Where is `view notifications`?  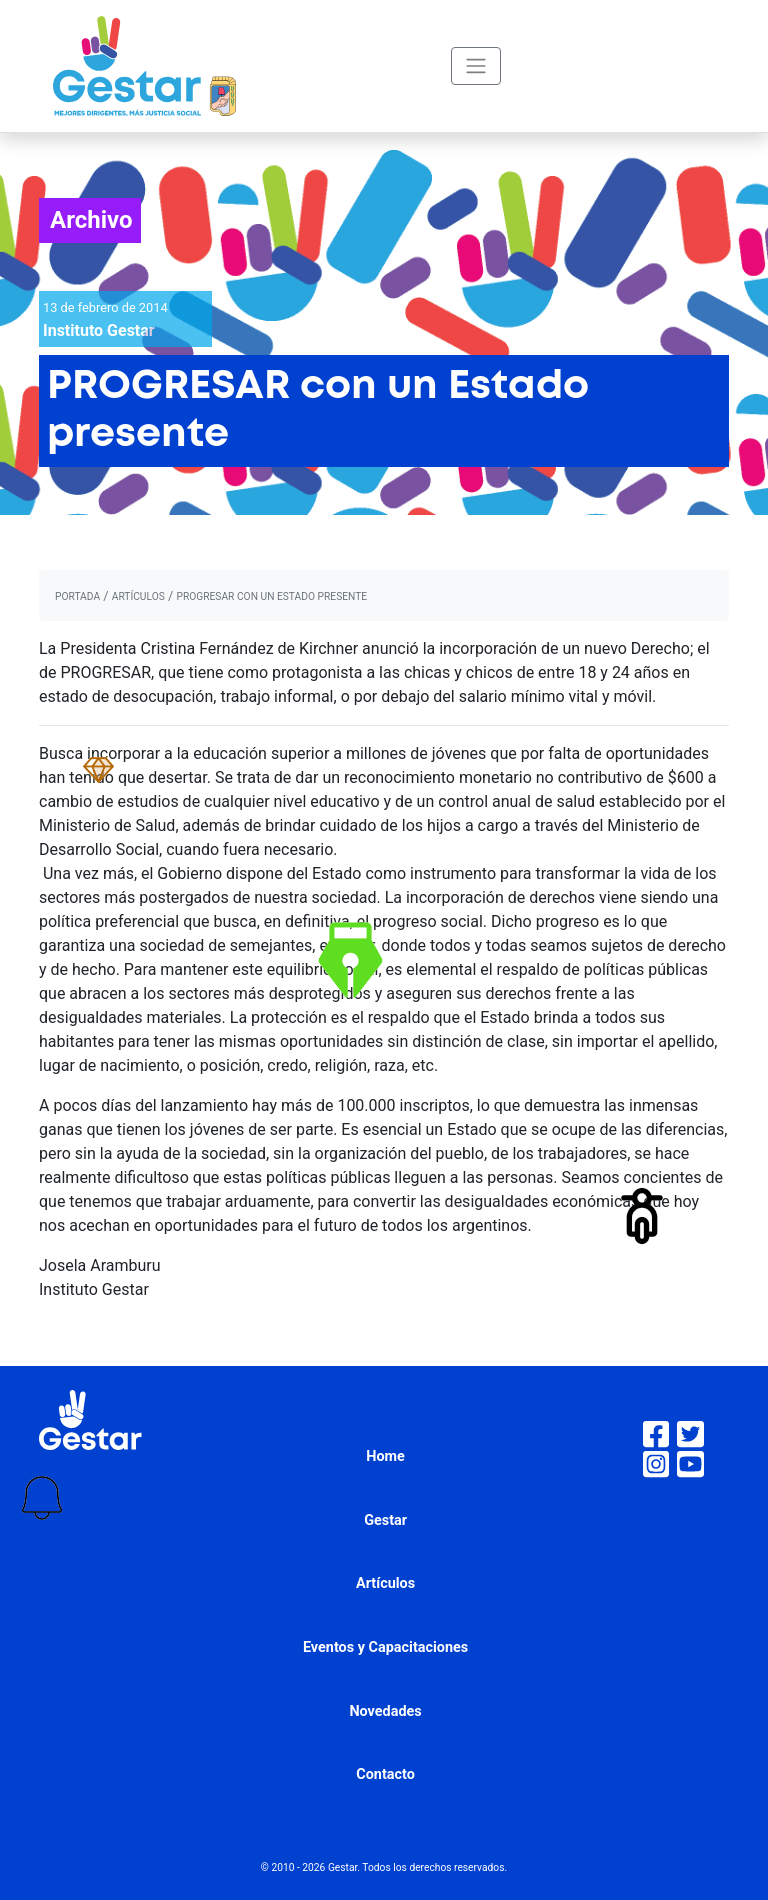 view notifications is located at coordinates (42, 1498).